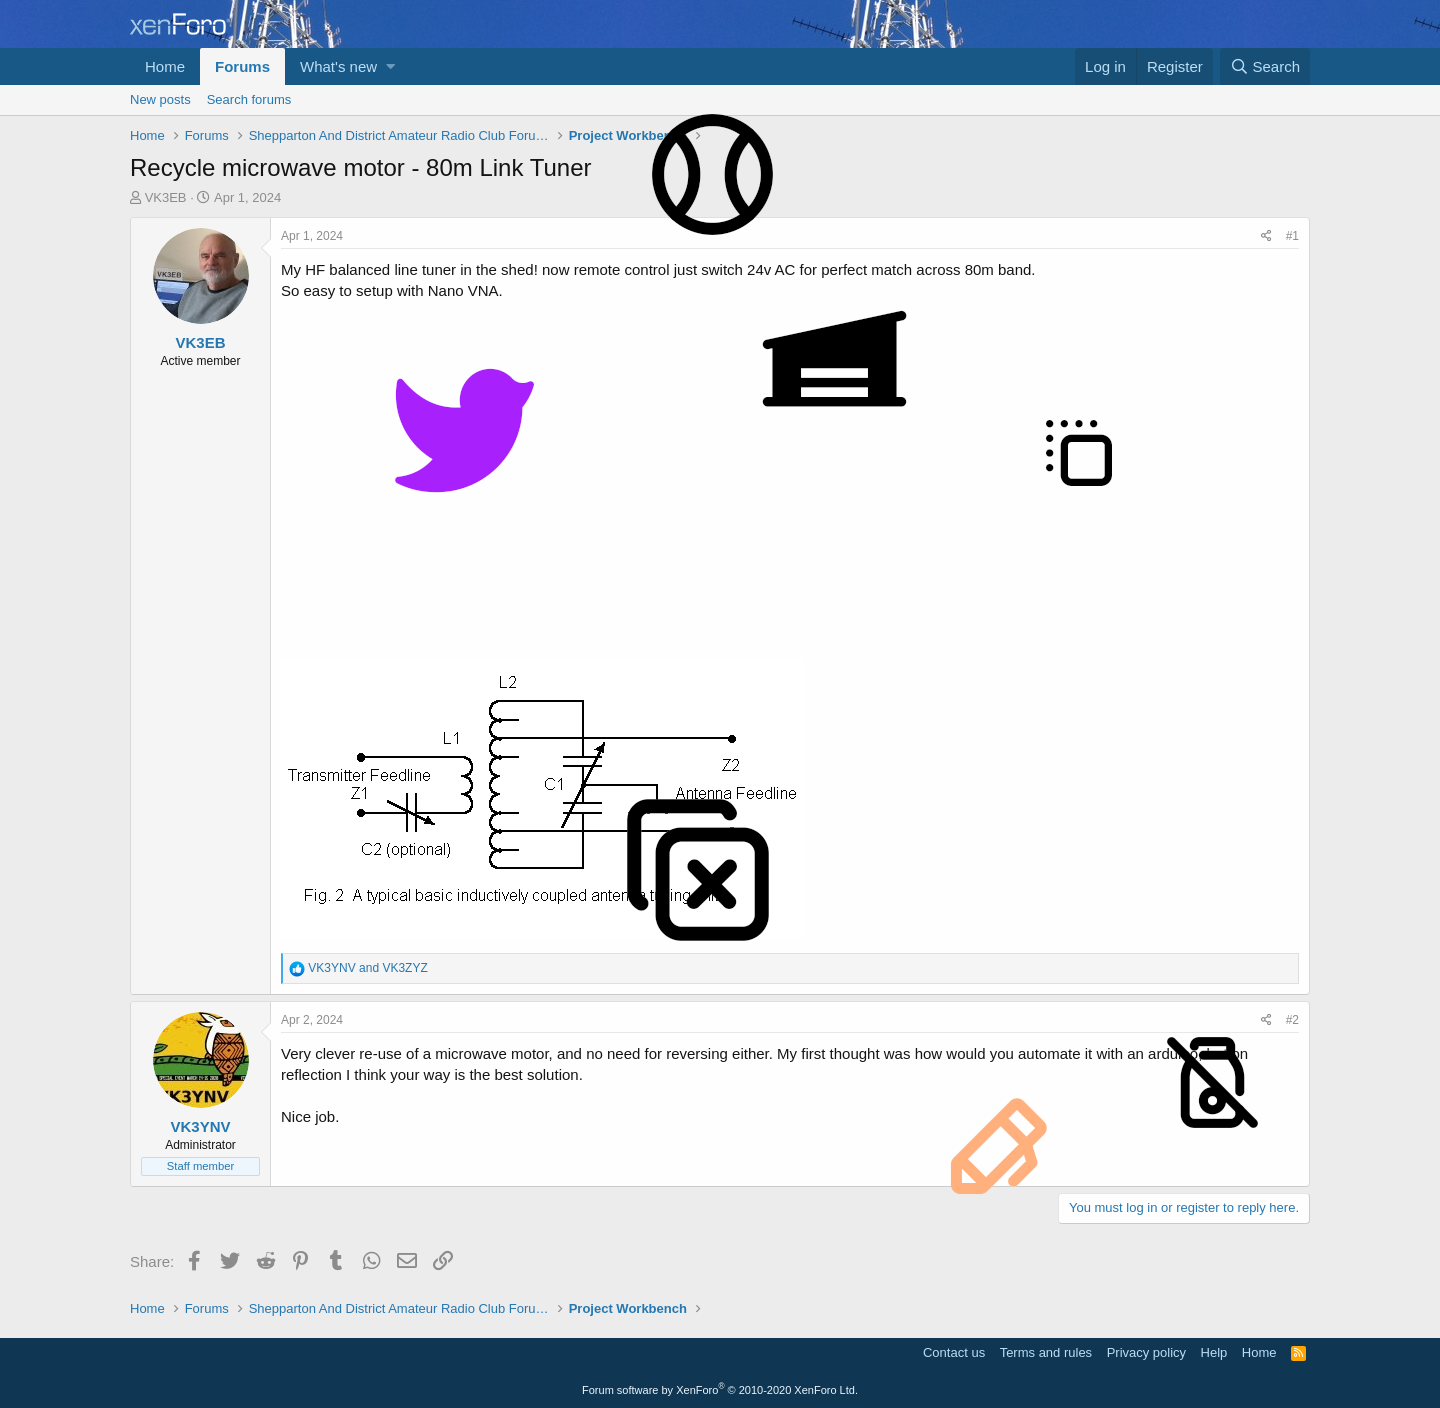 Image resolution: width=1440 pixels, height=1408 pixels. What do you see at coordinates (698, 870) in the screenshot?
I see `cancel or remove a copied item` at bounding box center [698, 870].